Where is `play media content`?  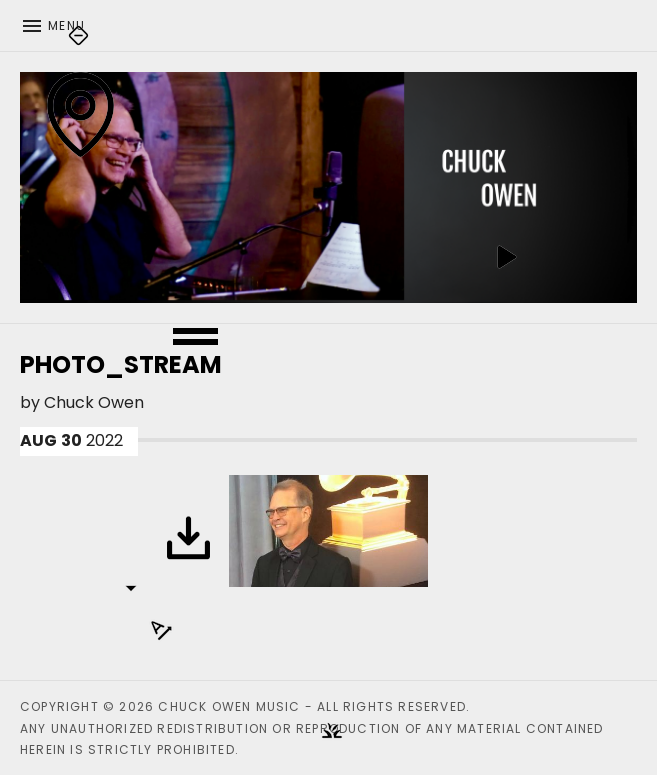 play media content is located at coordinates (505, 257).